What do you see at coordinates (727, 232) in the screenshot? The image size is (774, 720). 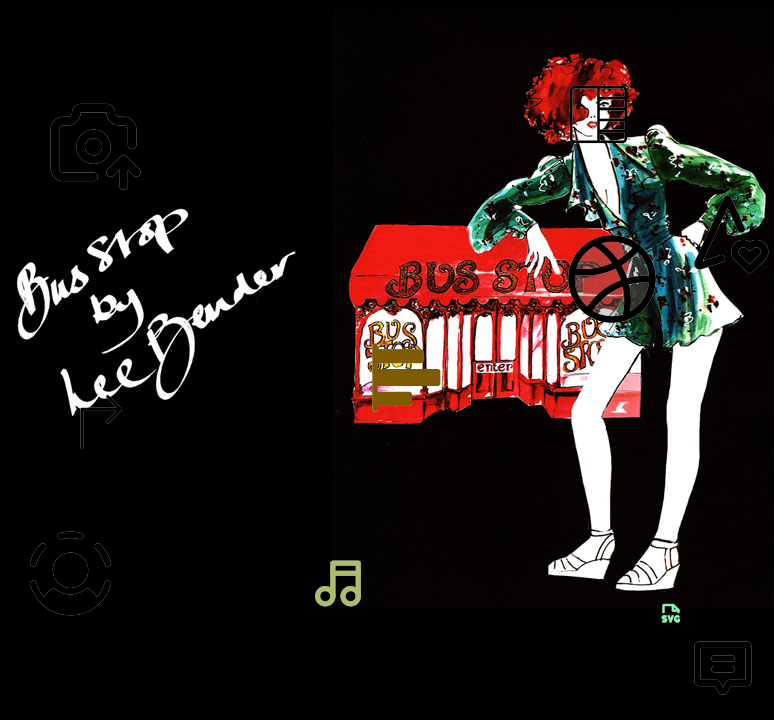 I see `navigate to a favorite or saved location` at bounding box center [727, 232].